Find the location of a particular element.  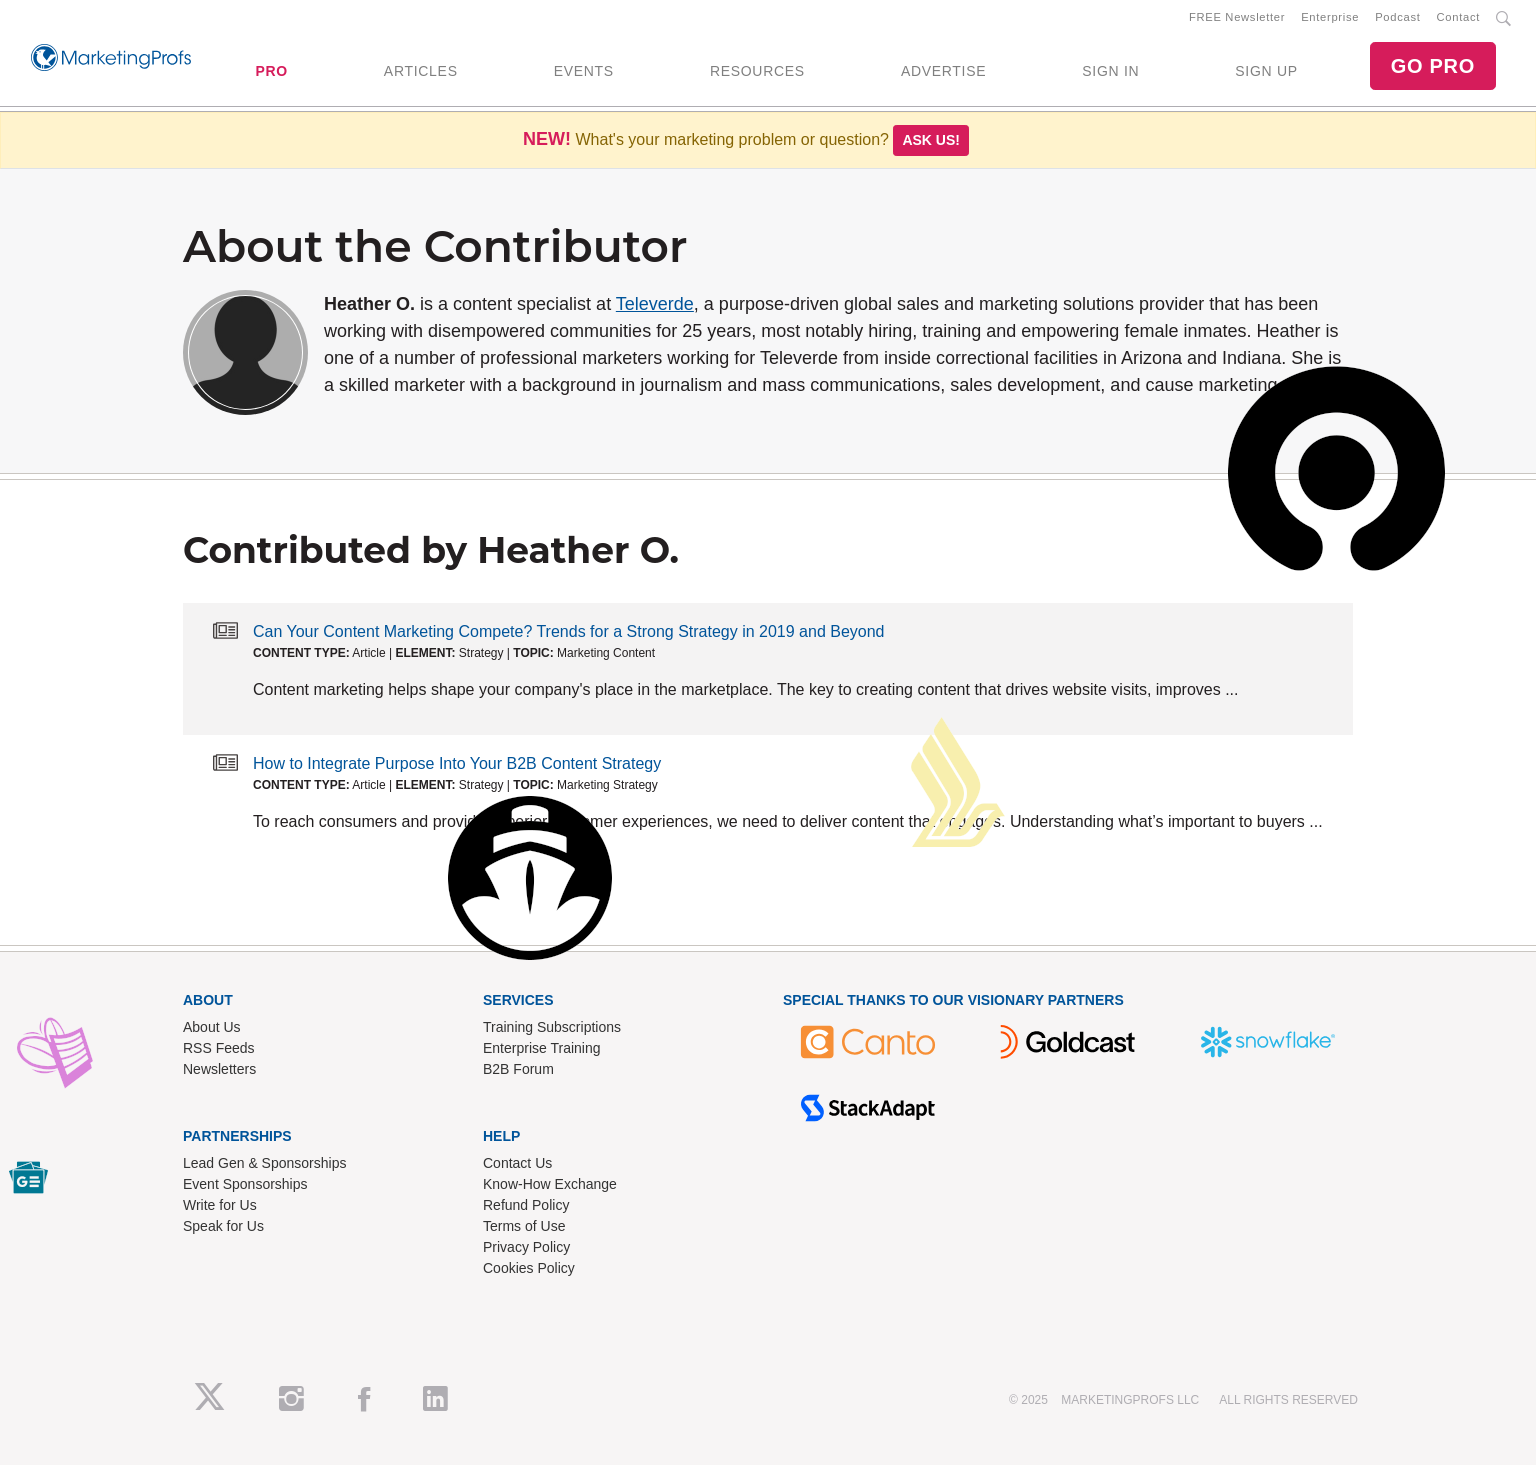

codeship logo is located at coordinates (530, 878).